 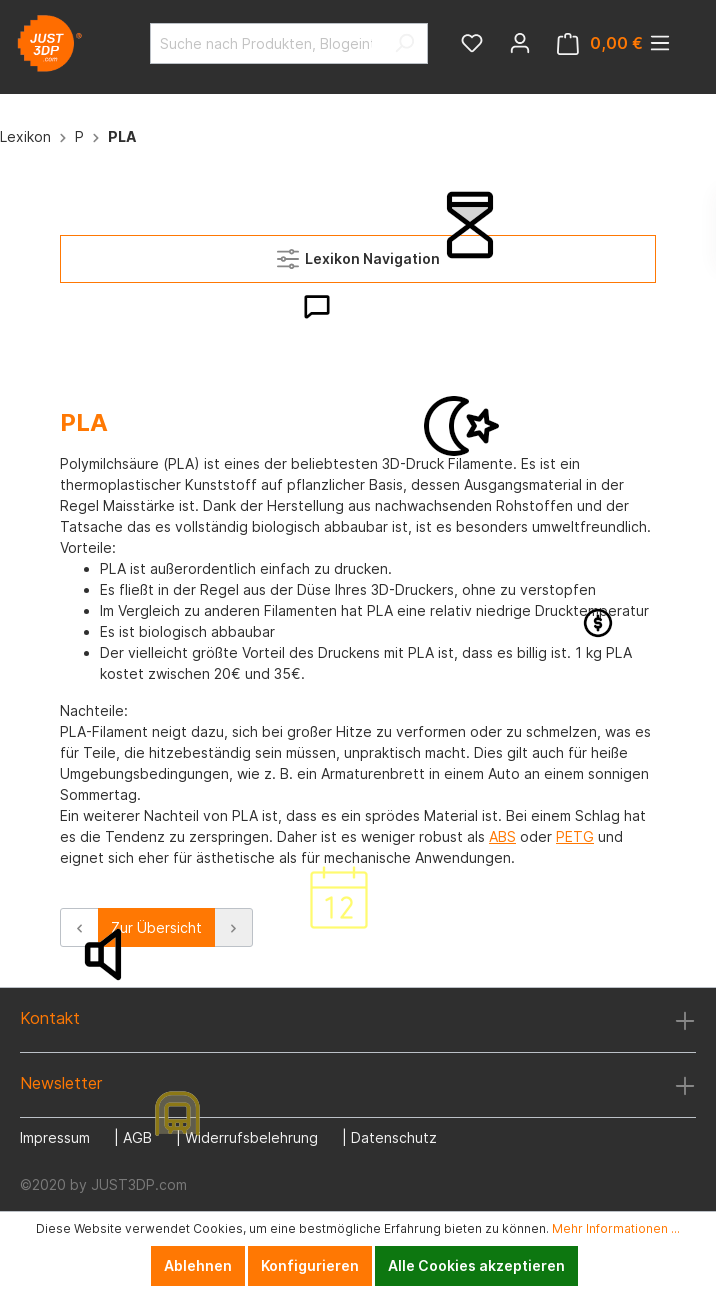 I want to click on view calendar or schedule, so click(x=339, y=900).